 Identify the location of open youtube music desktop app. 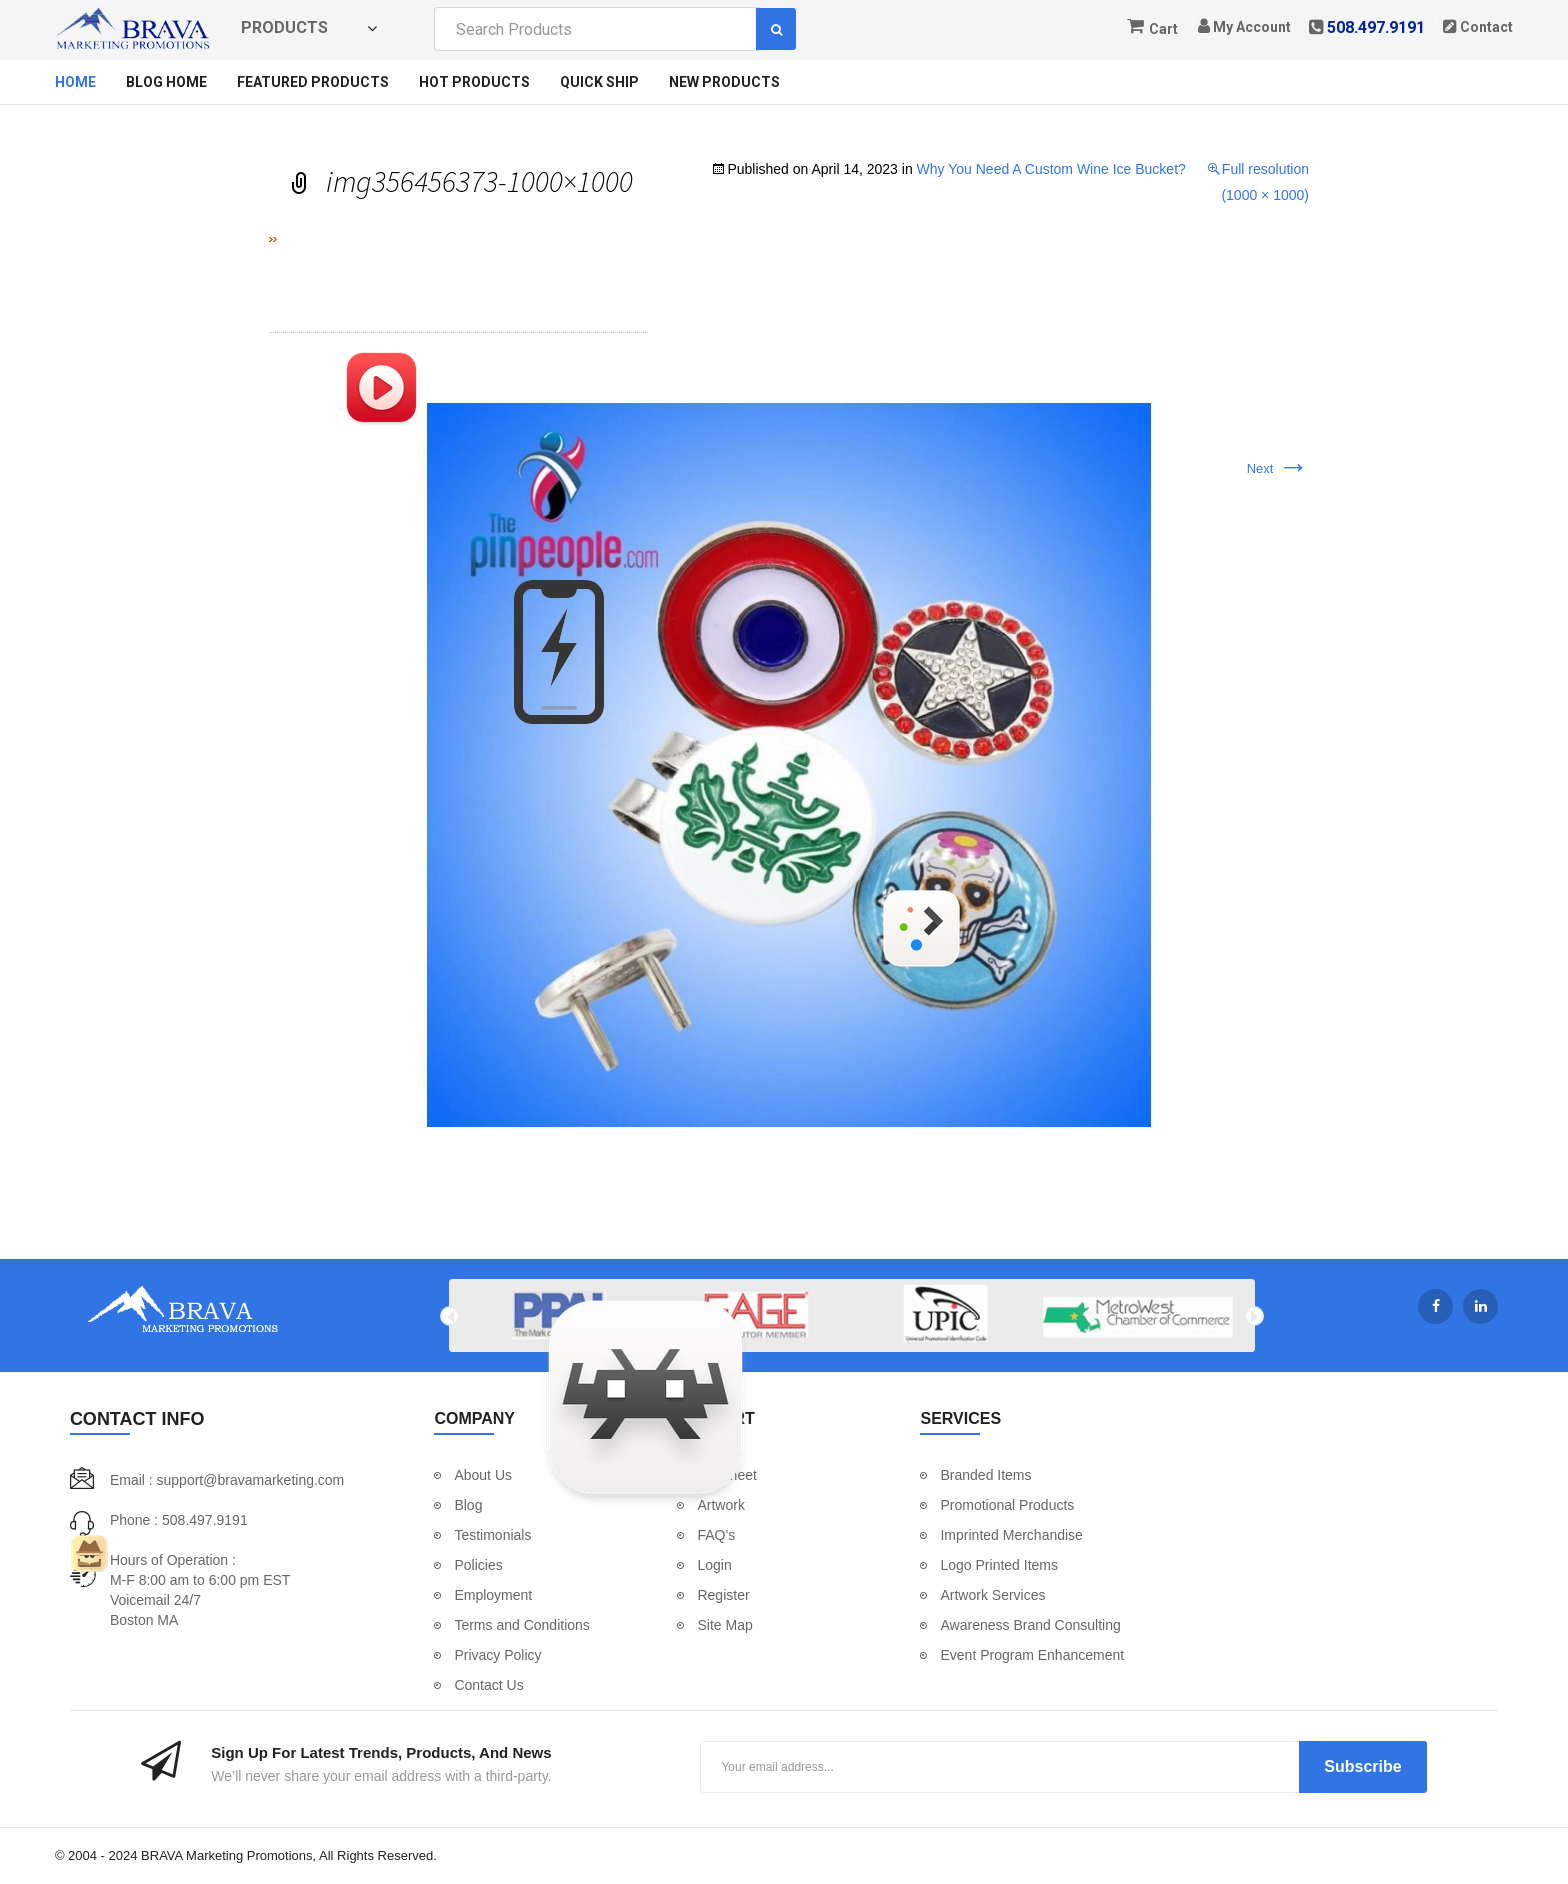
(381, 387).